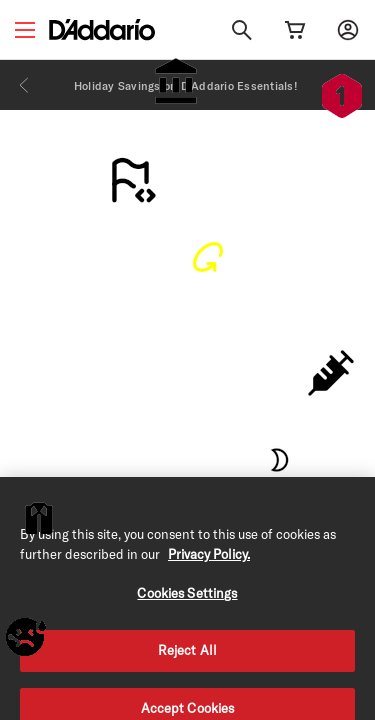 Image resolution: width=375 pixels, height=720 pixels. What do you see at coordinates (177, 82) in the screenshot?
I see `access banking or financial services` at bounding box center [177, 82].